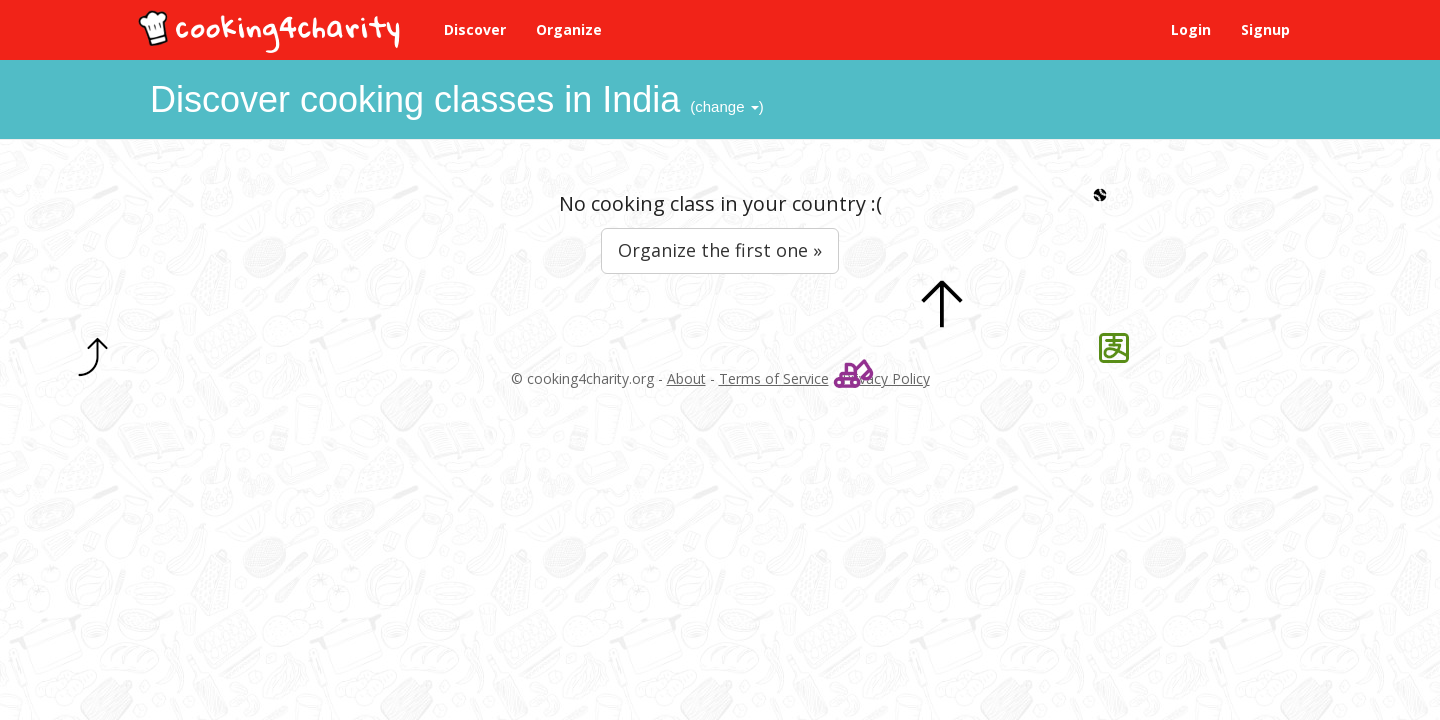 This screenshot has width=1440, height=720. Describe the element at coordinates (93, 357) in the screenshot. I see `go back and up in navigation` at that location.